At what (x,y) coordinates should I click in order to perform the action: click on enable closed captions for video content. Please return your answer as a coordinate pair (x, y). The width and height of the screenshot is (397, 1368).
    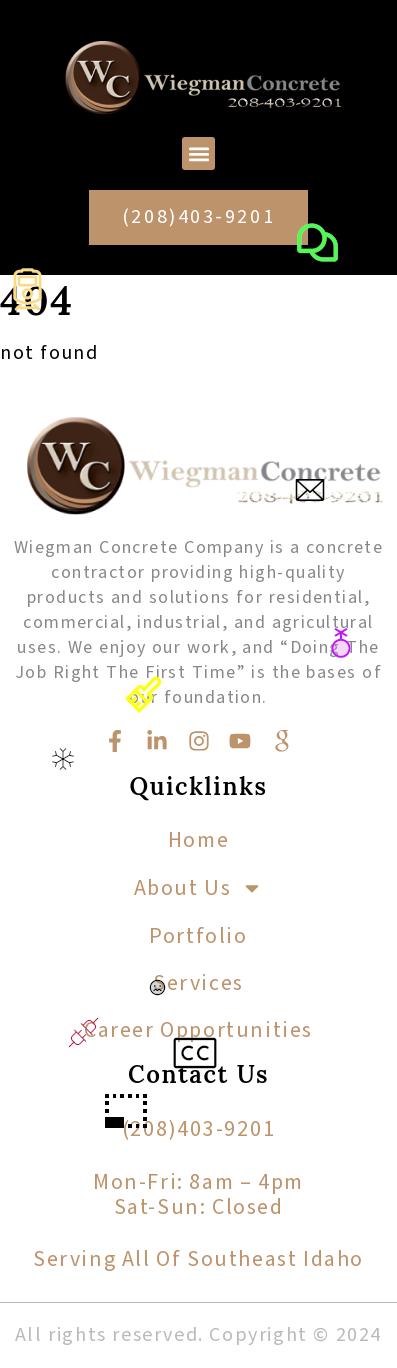
    Looking at the image, I should click on (195, 1053).